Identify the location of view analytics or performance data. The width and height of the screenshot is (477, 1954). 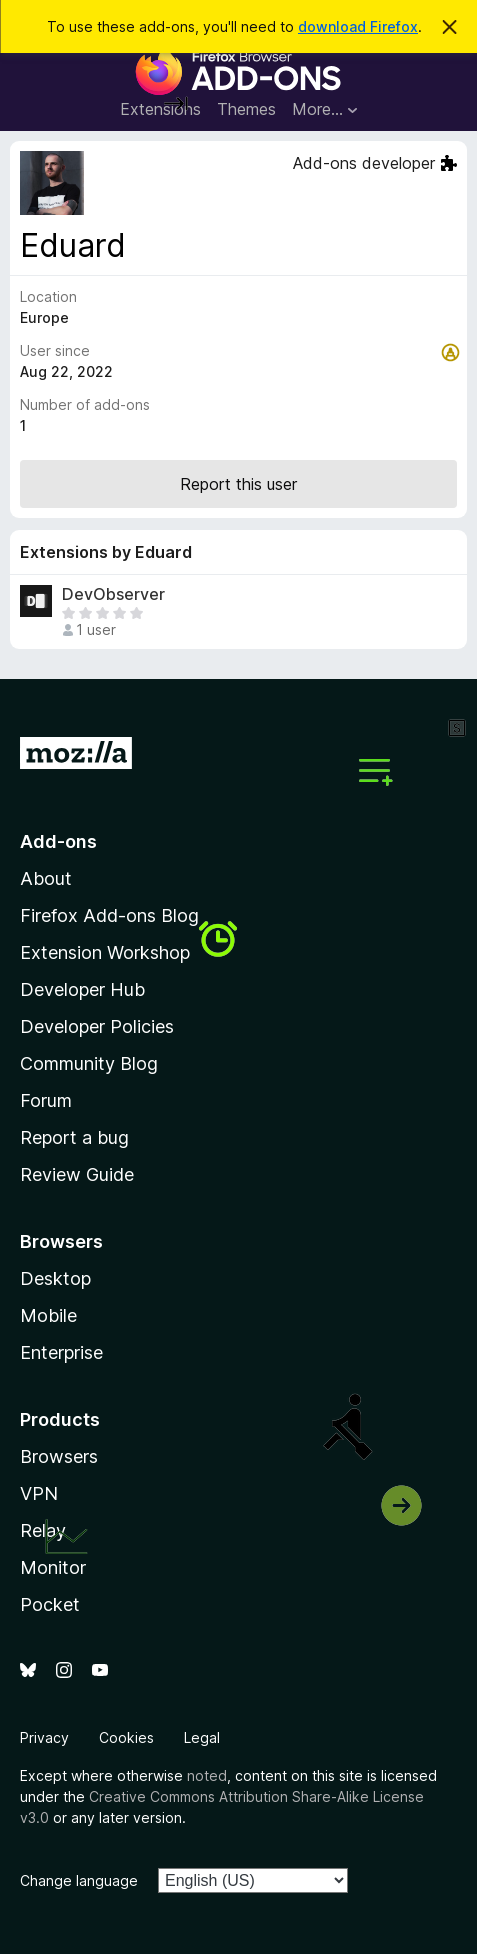
(66, 1536).